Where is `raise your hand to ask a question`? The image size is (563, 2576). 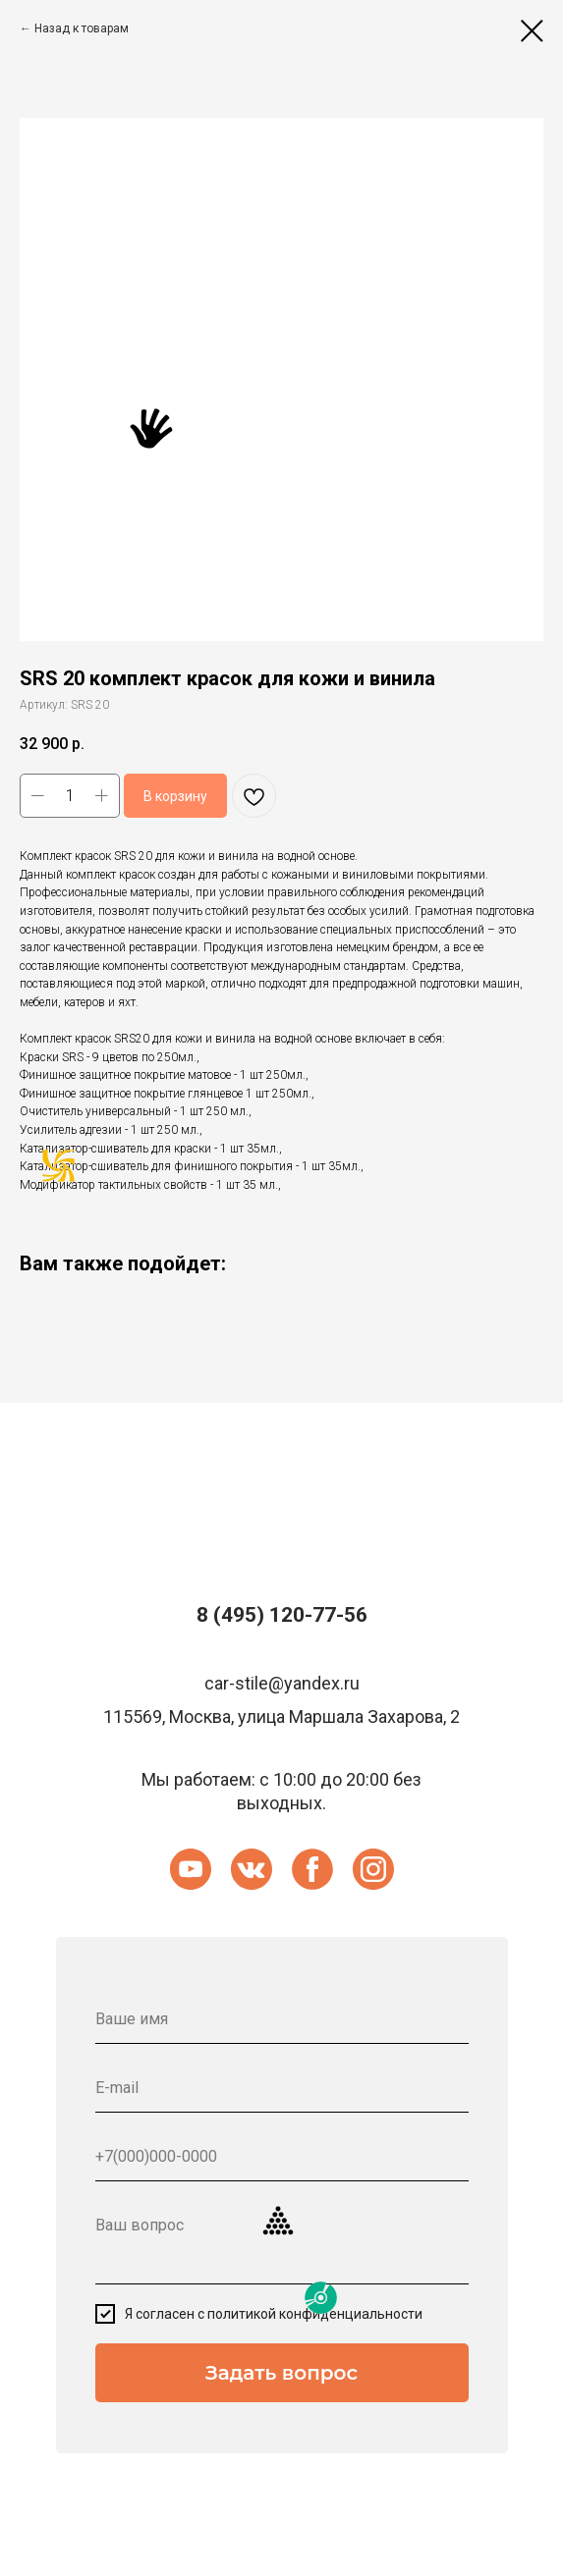 raise your hand to ask a question is located at coordinates (150, 428).